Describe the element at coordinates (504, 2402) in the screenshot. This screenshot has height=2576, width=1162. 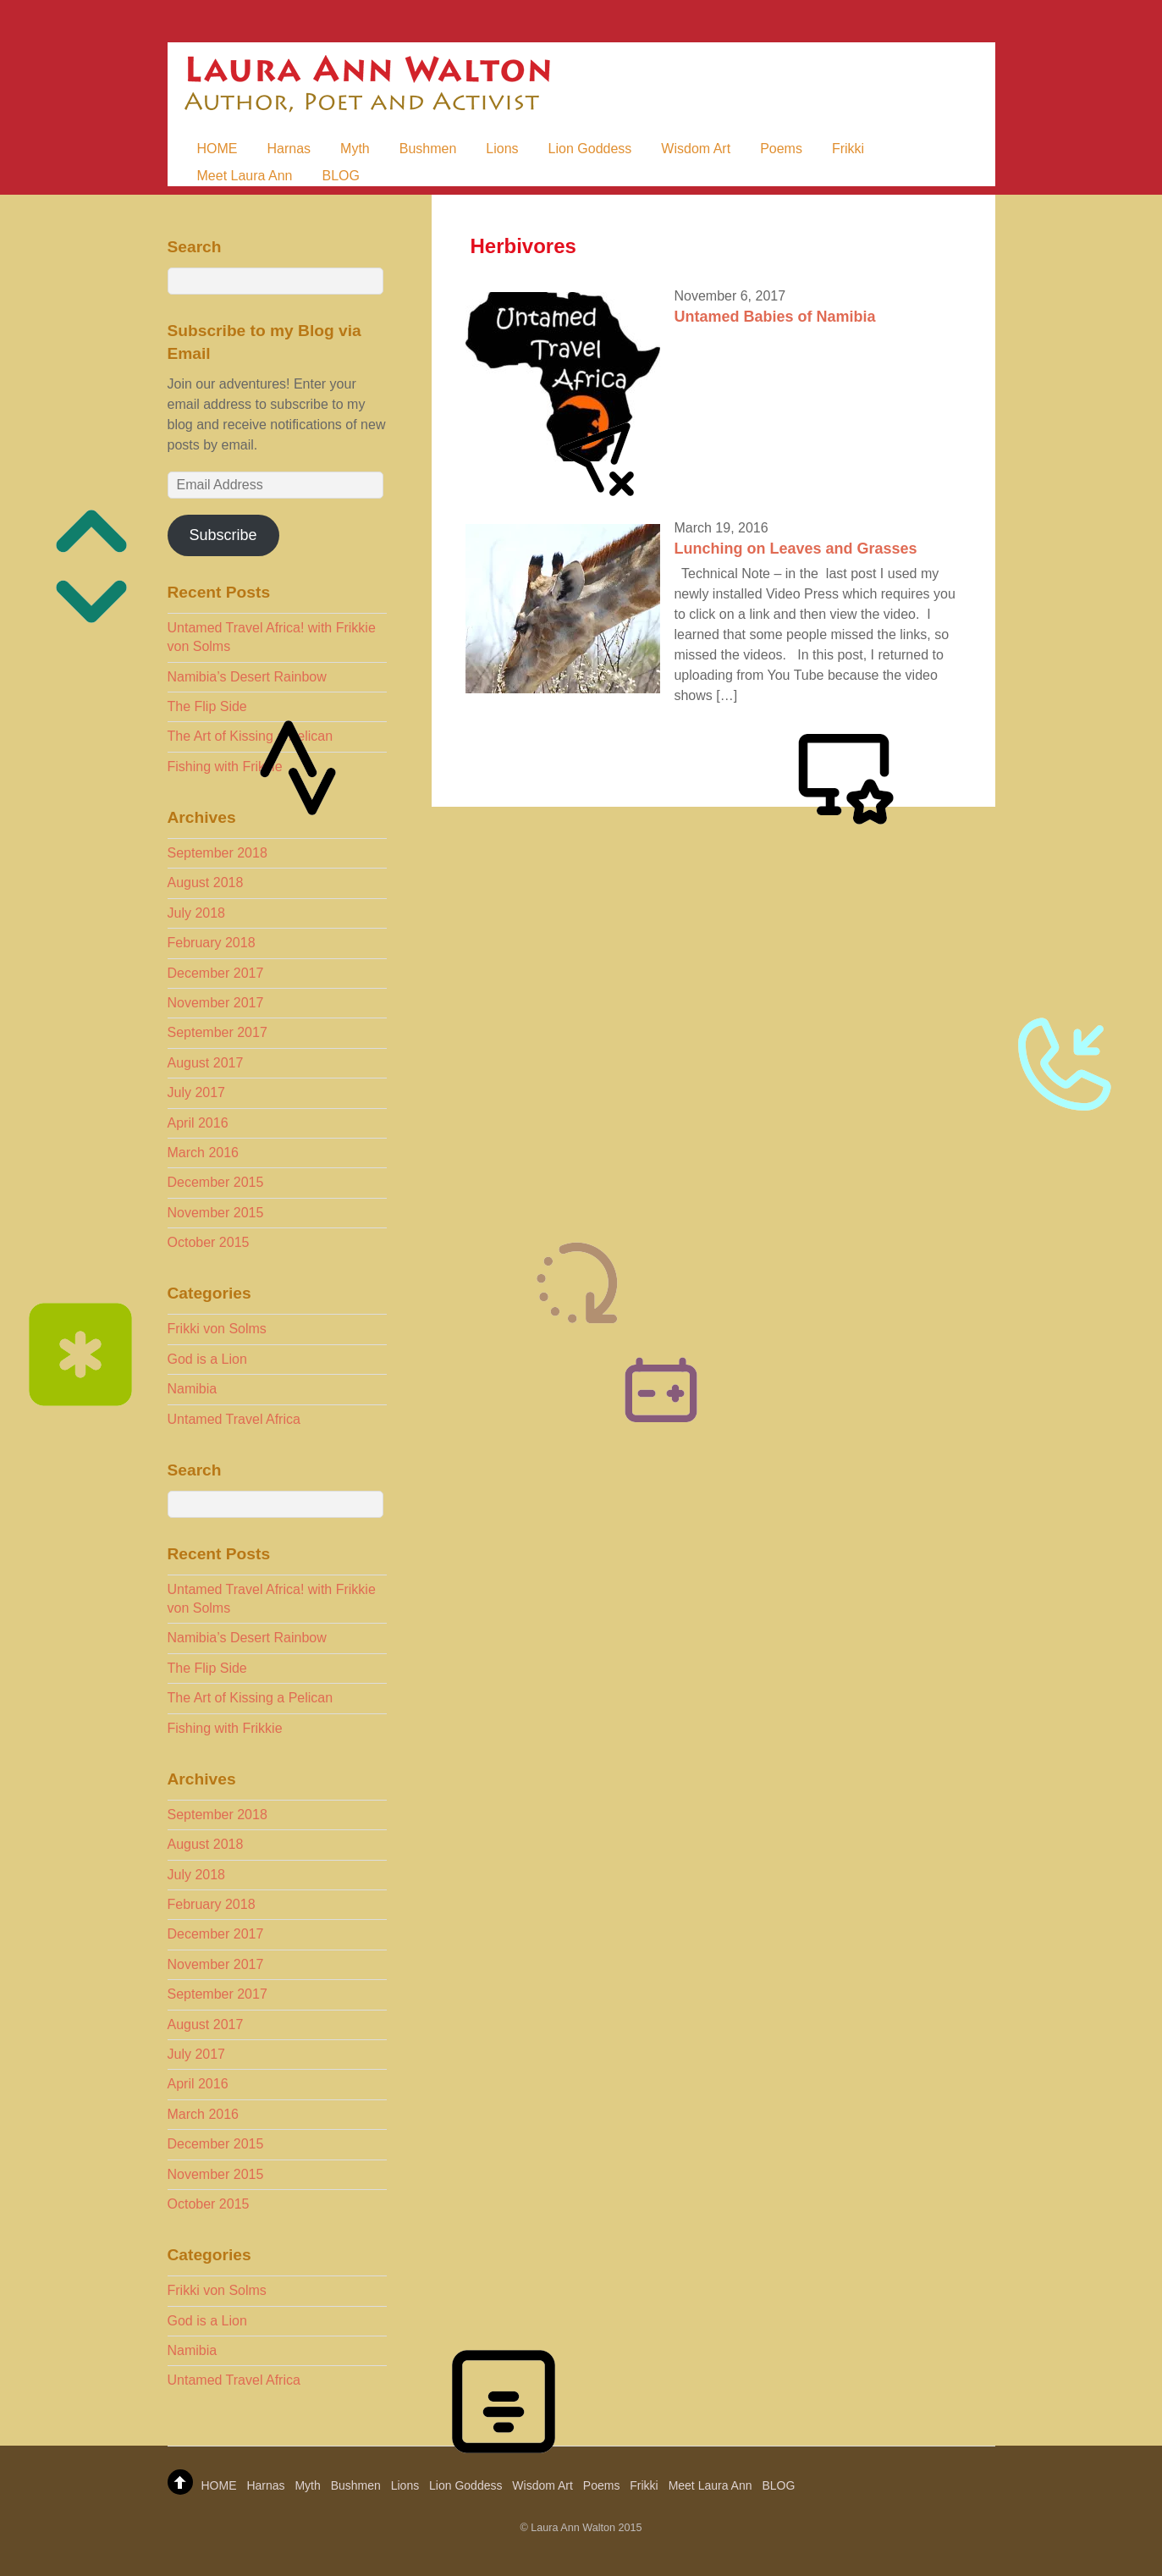
I see `align content to bottom center of container` at that location.